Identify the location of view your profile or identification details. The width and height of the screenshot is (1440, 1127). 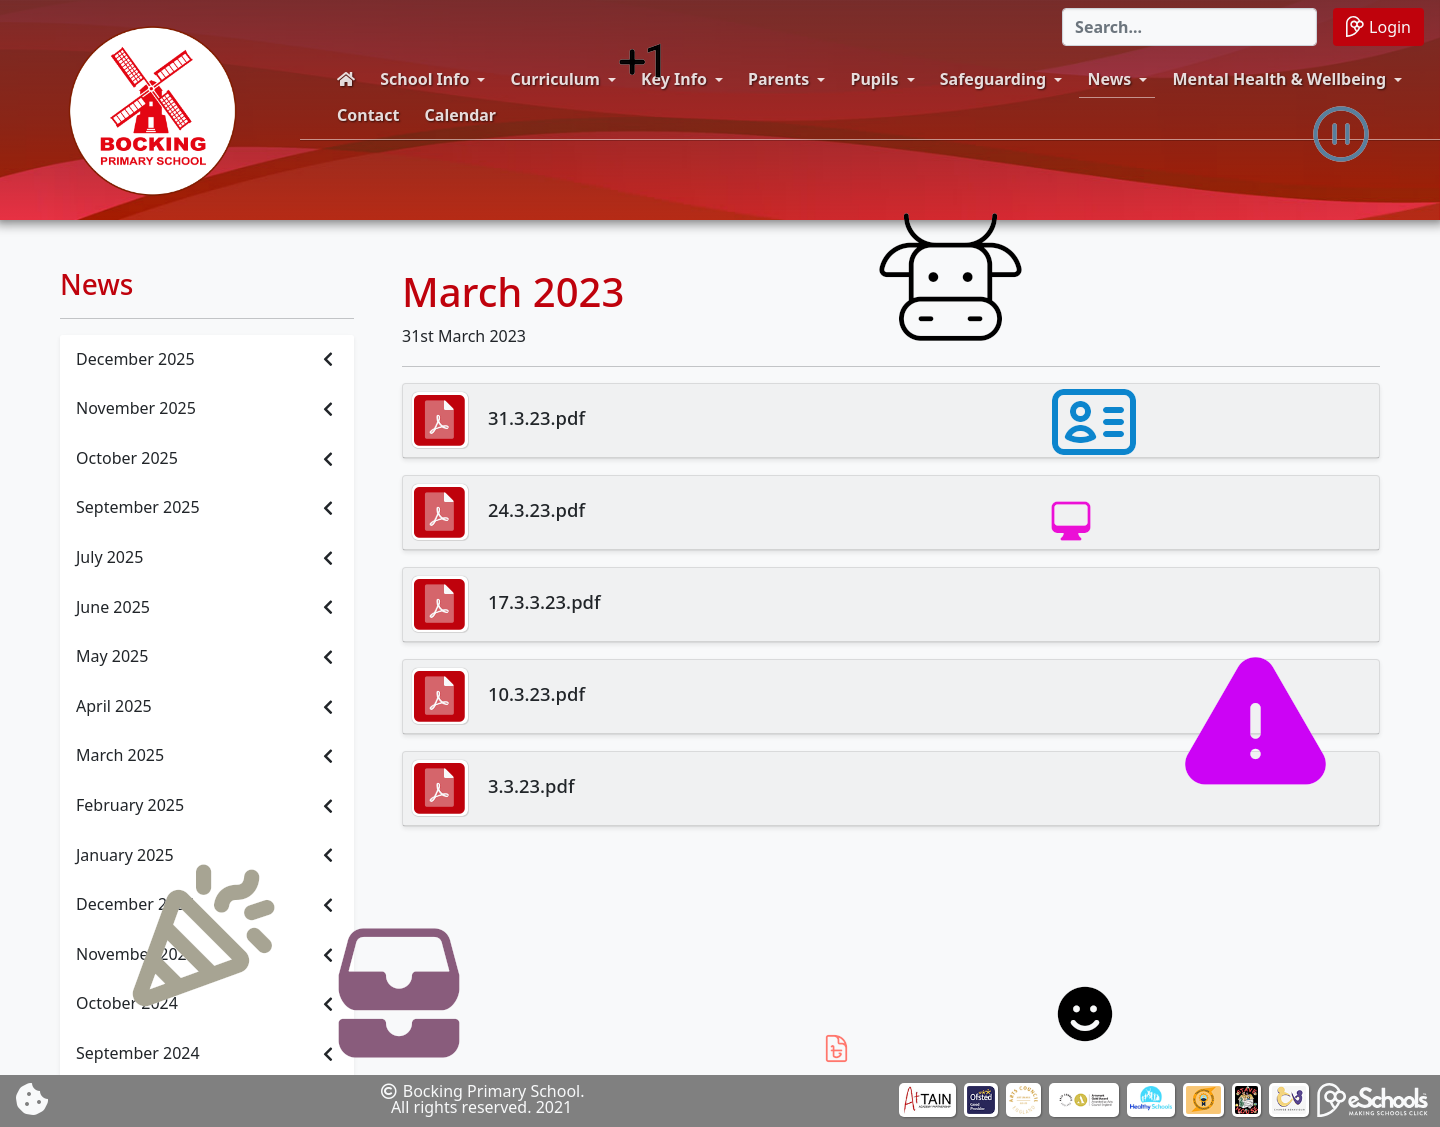
(1094, 422).